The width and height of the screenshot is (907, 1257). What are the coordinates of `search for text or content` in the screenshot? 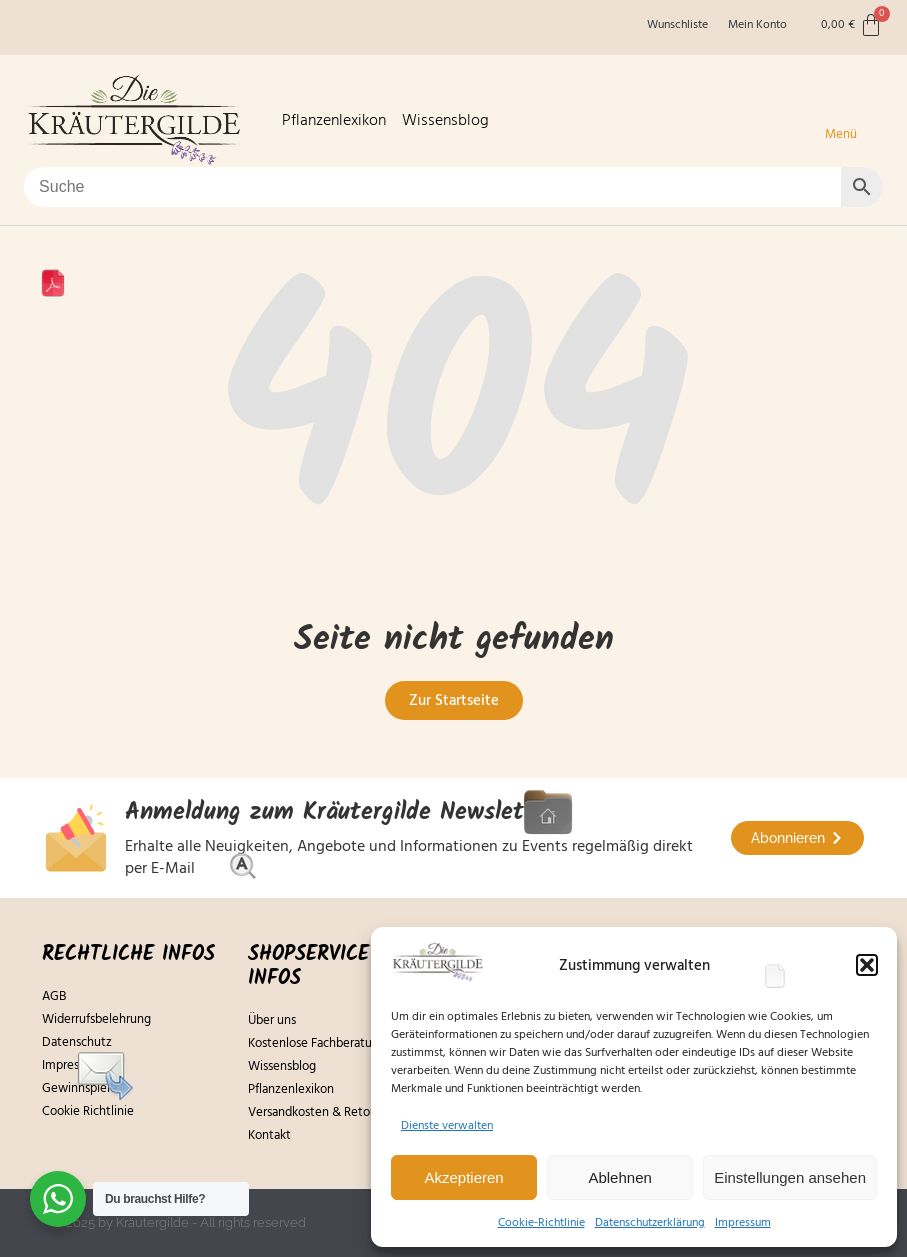 It's located at (243, 866).